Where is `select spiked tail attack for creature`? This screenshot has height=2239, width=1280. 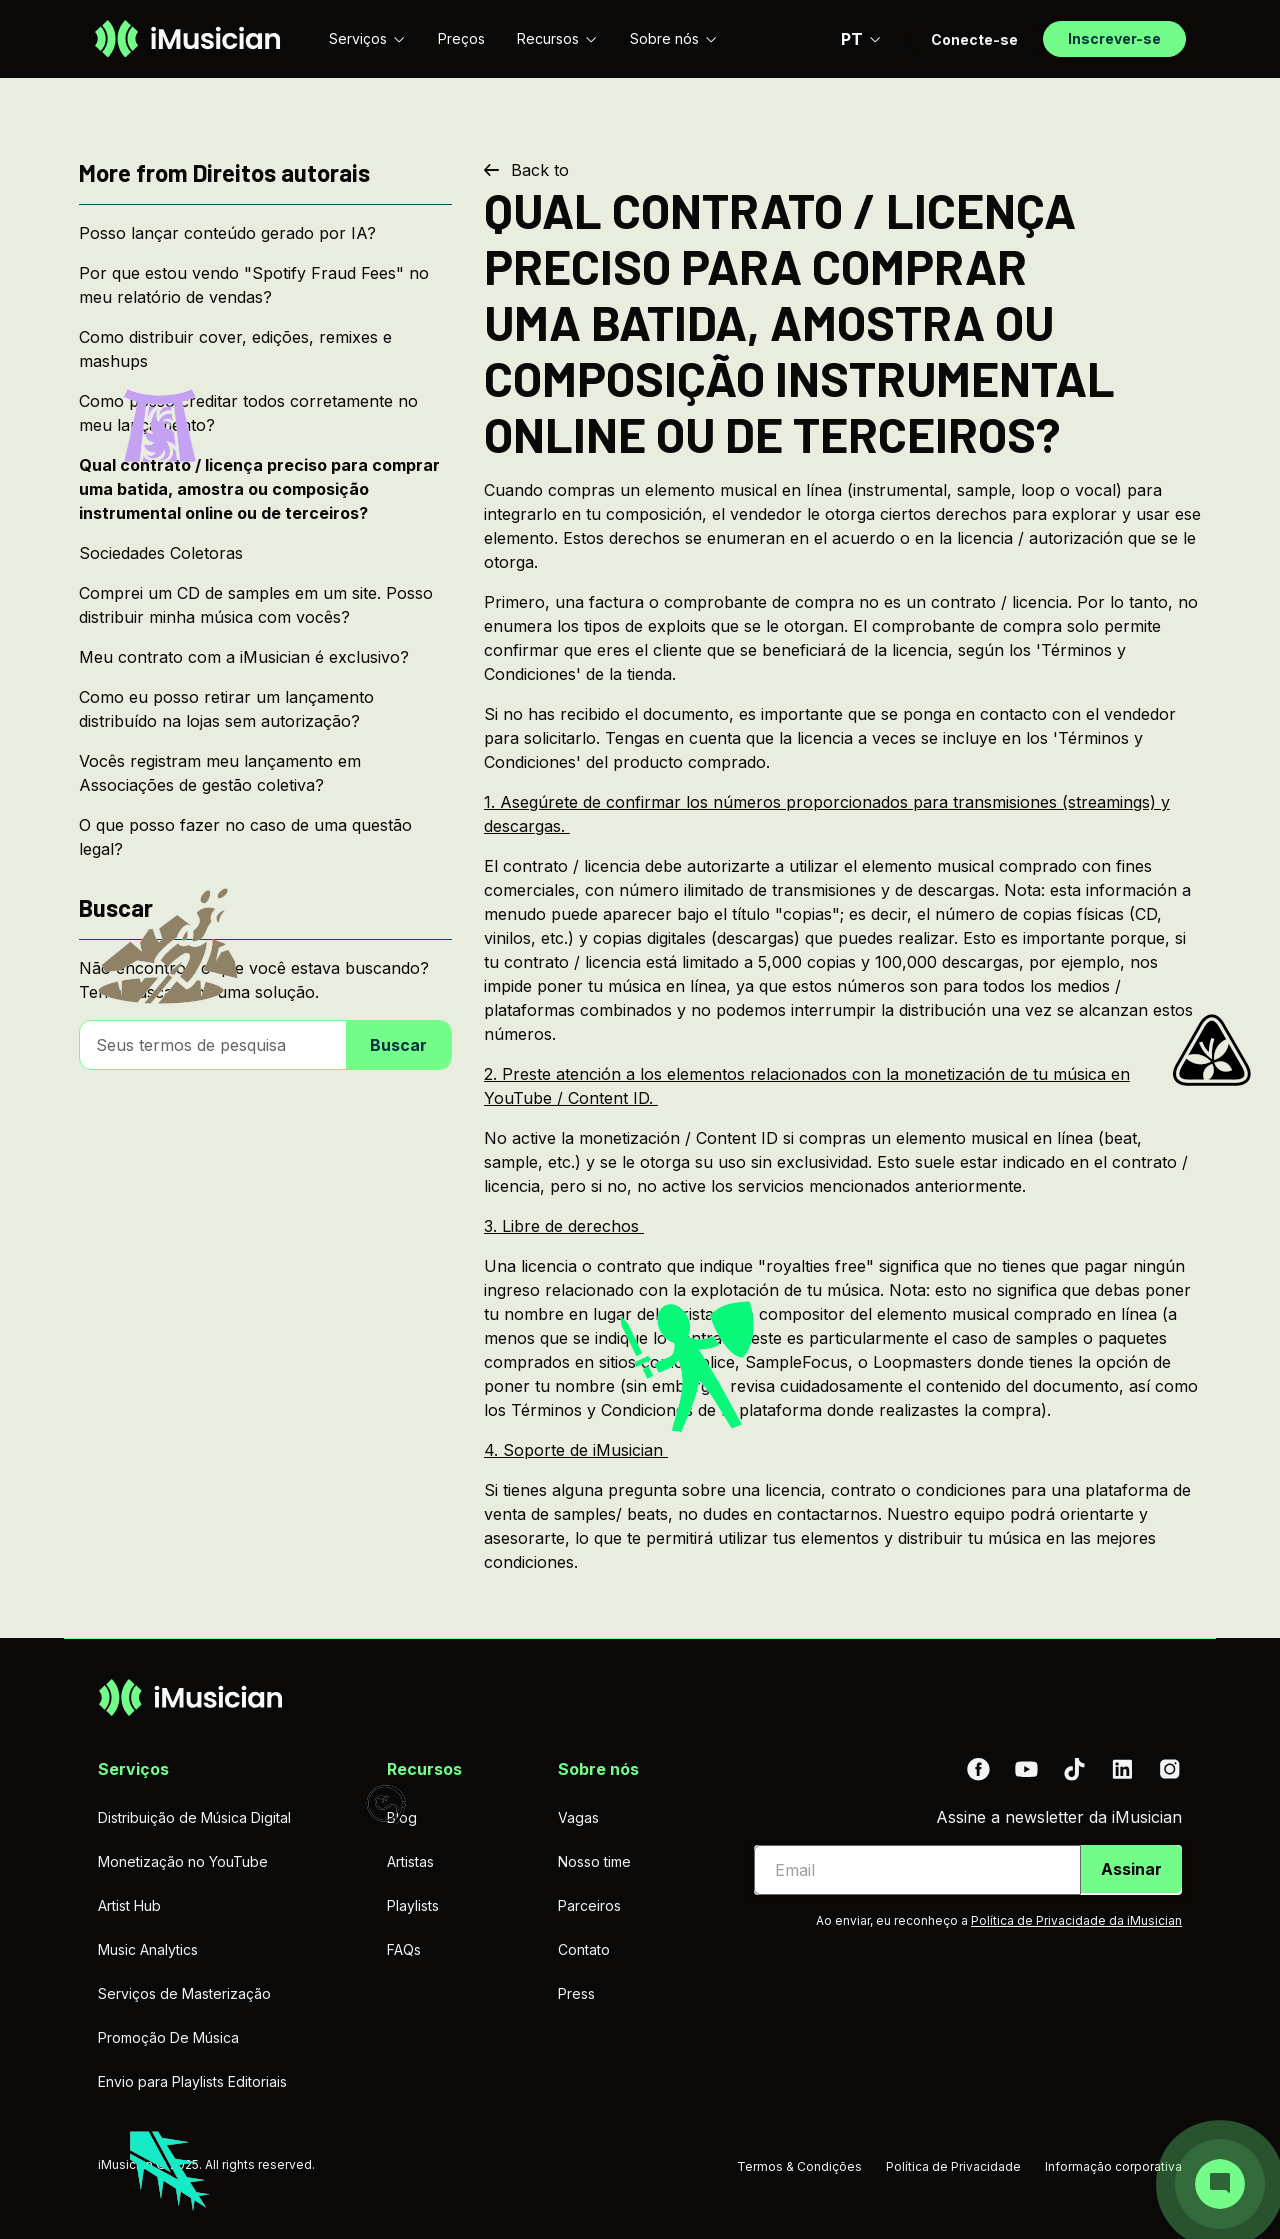 select spiked tail attack for creature is located at coordinates (169, 2171).